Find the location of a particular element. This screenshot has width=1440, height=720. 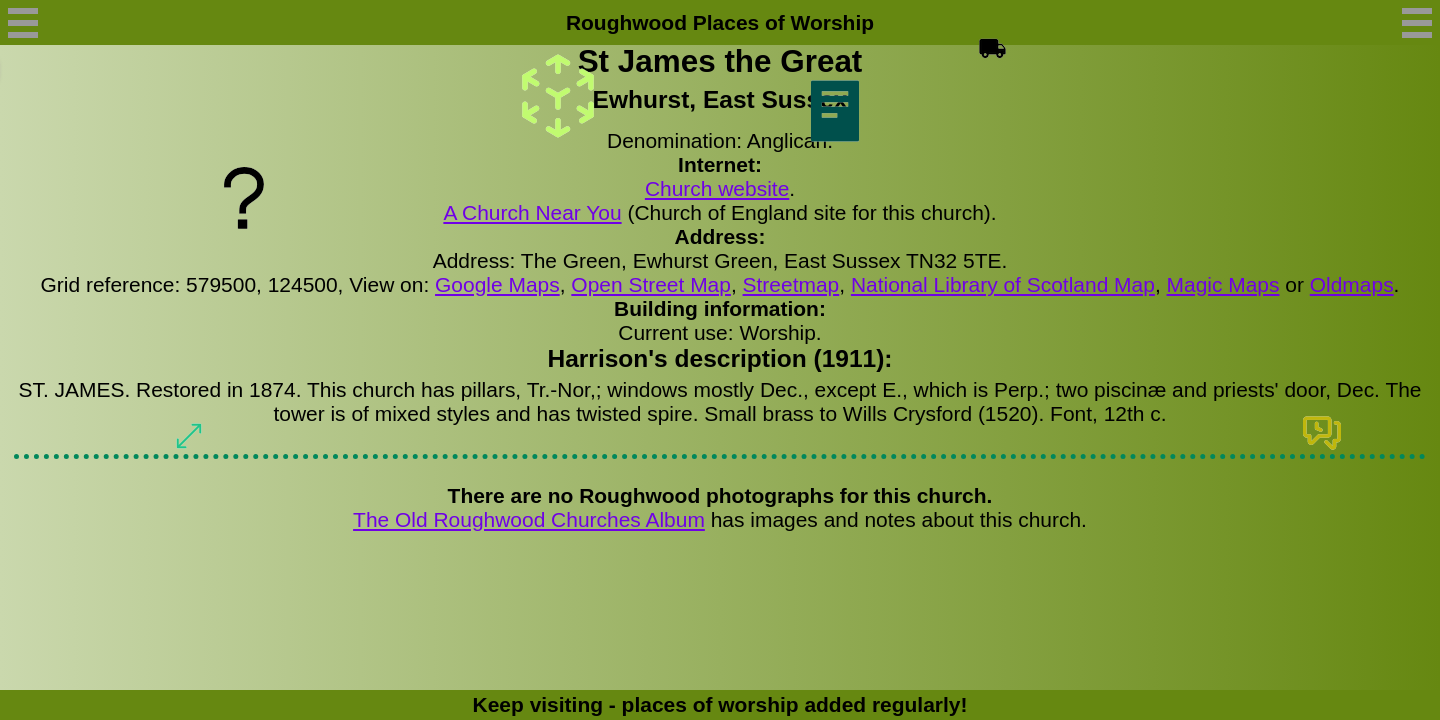

track your delivery status is located at coordinates (992, 48).